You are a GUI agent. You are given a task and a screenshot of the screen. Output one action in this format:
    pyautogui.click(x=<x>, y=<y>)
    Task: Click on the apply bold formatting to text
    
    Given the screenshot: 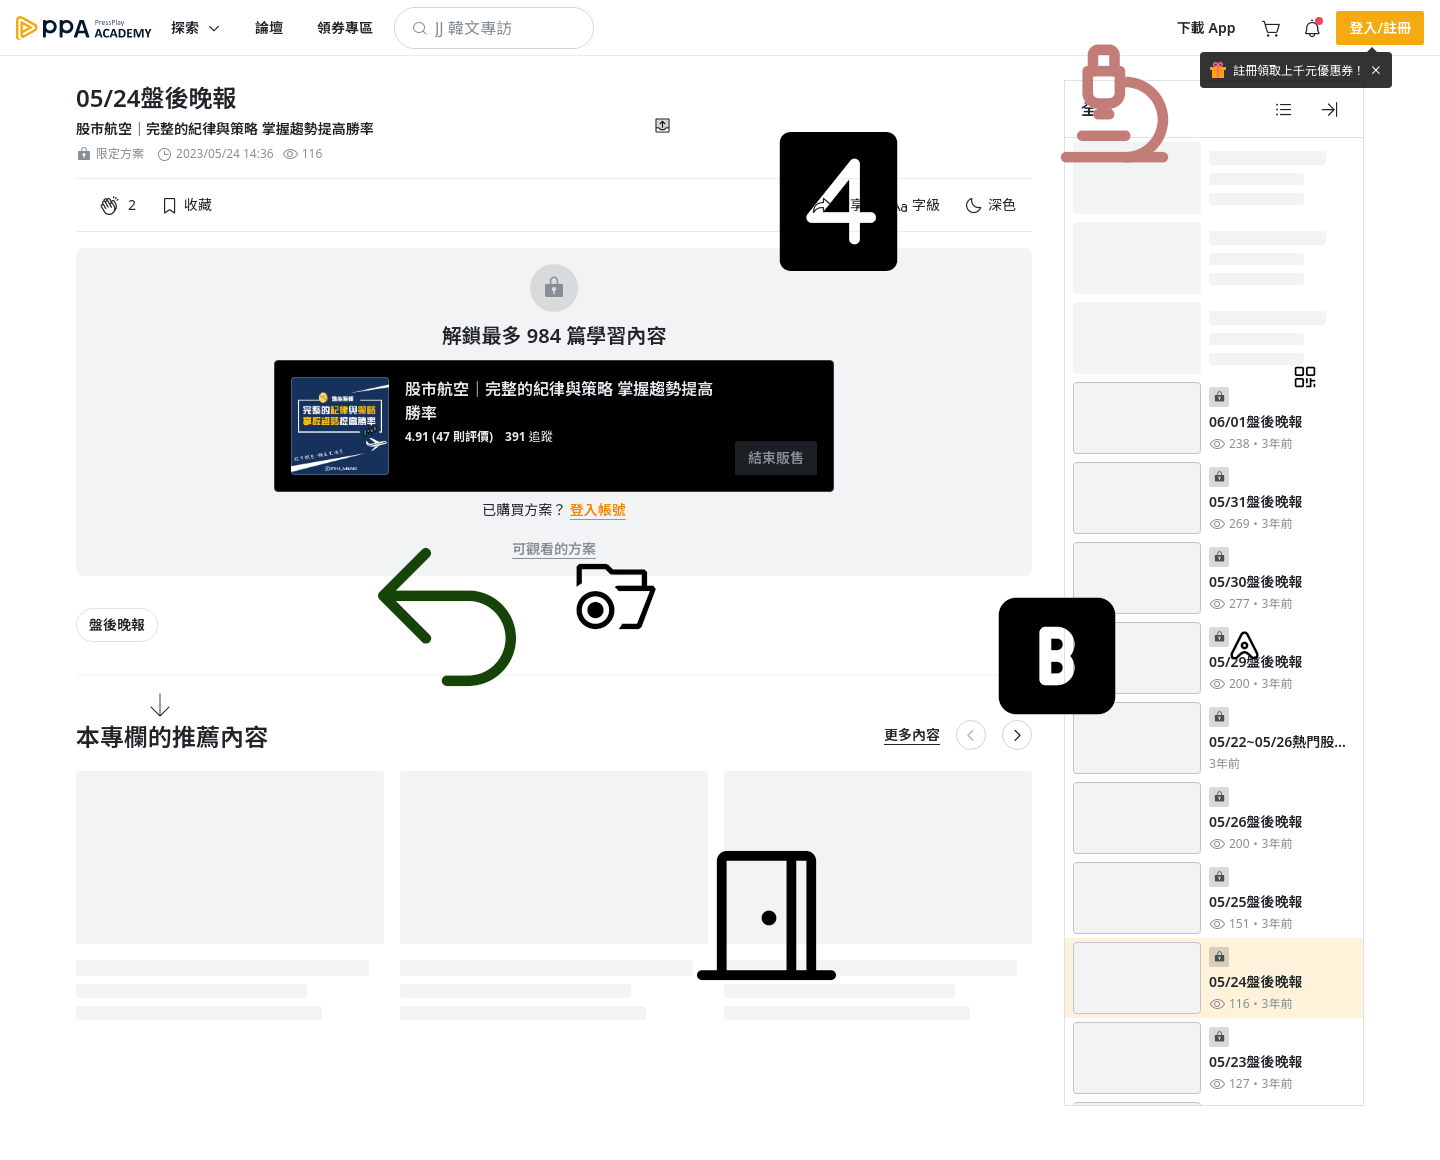 What is the action you would take?
    pyautogui.click(x=1057, y=656)
    